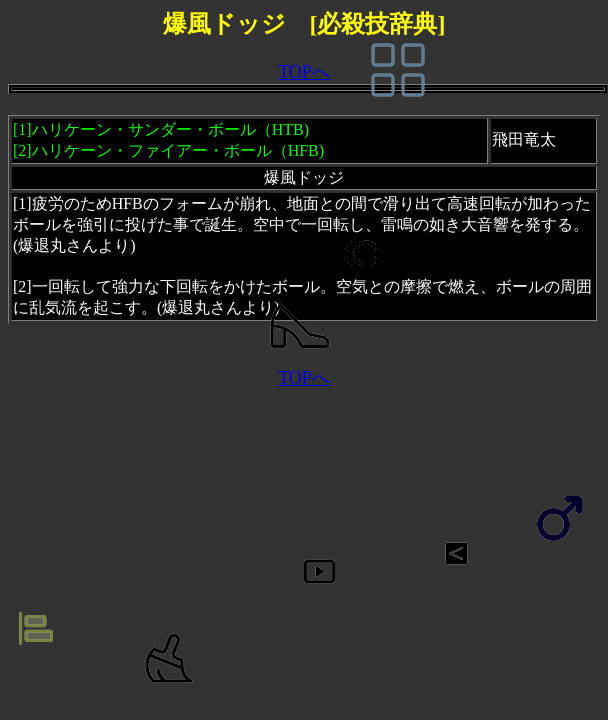 Image resolution: width=608 pixels, height=720 pixels. I want to click on view all apps or menu grid, so click(398, 70).